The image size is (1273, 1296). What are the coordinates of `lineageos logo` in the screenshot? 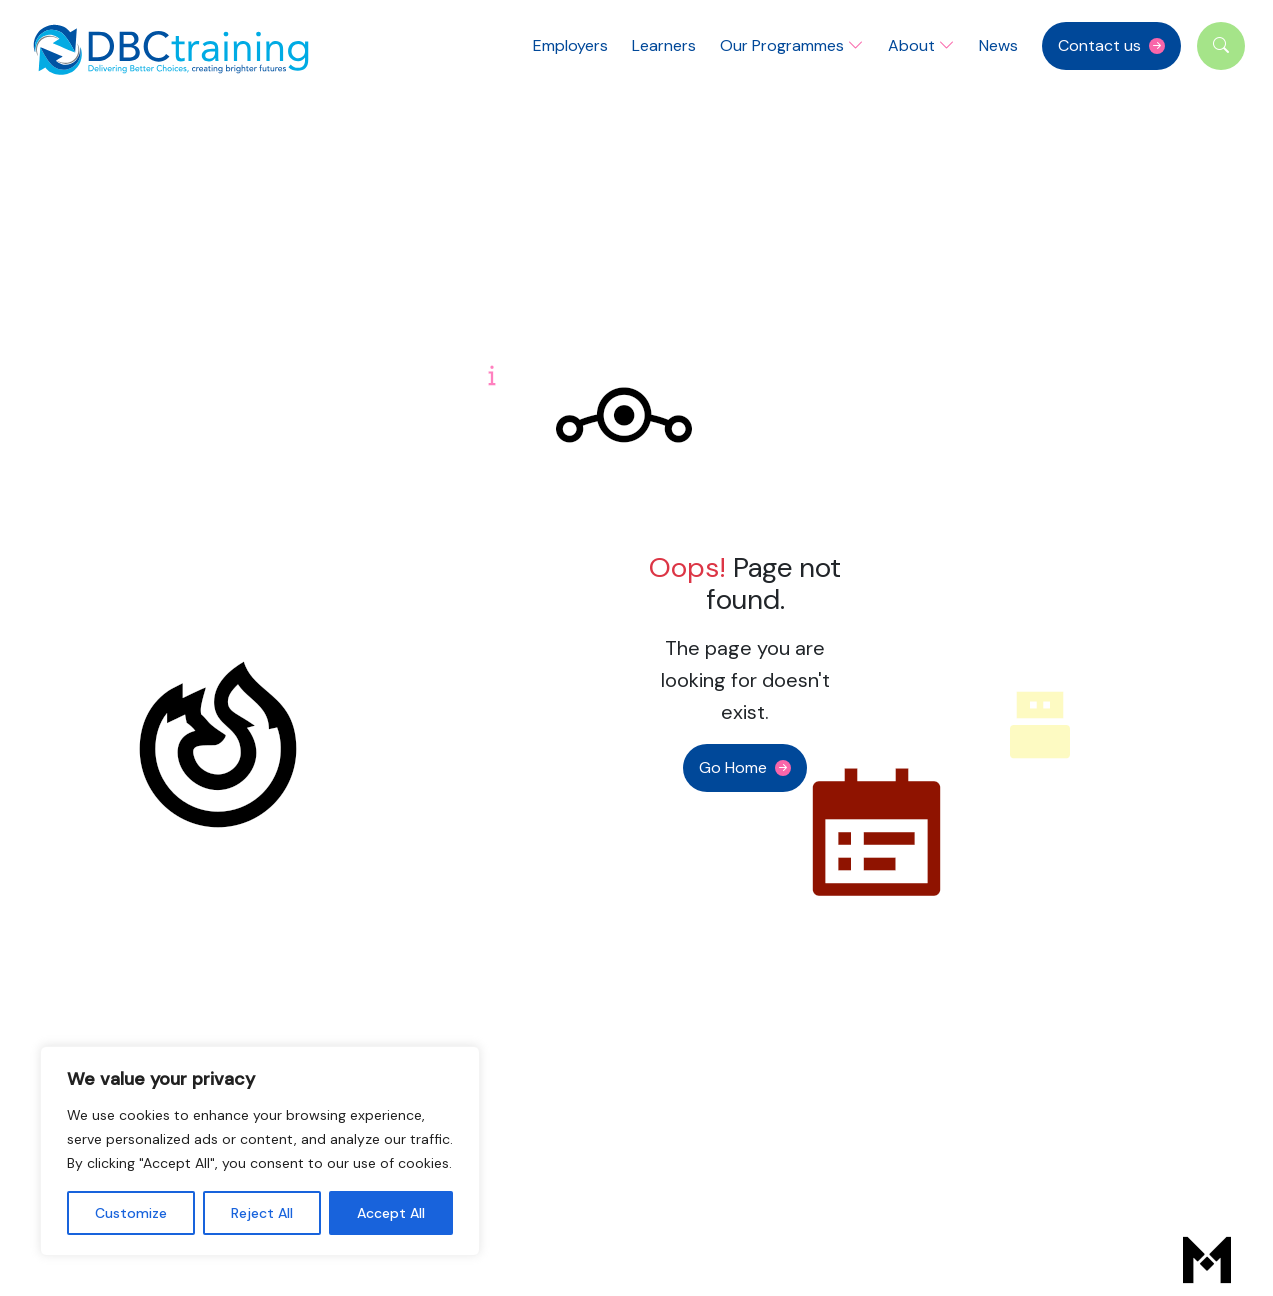 It's located at (624, 415).